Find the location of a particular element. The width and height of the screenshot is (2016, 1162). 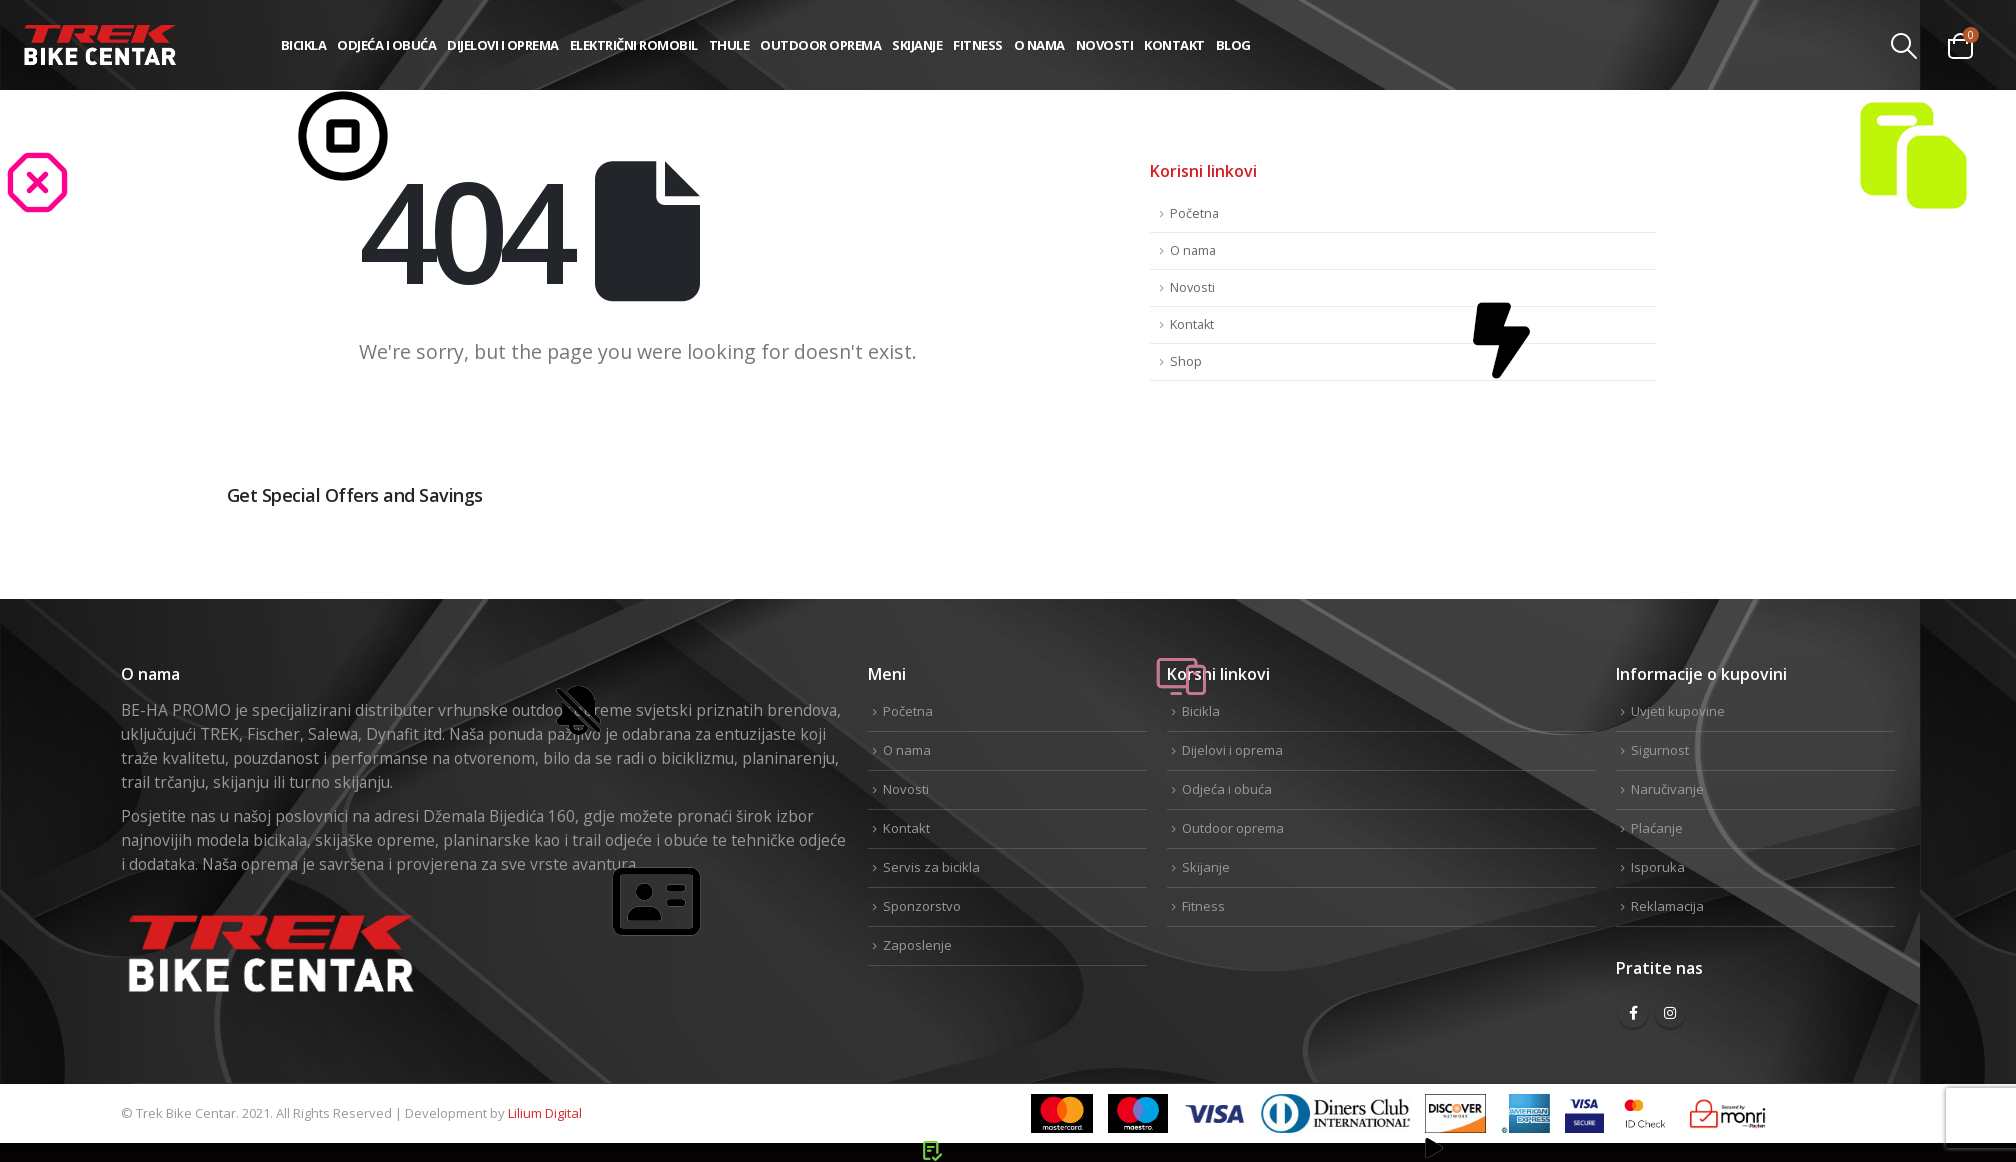

view or manage a task checklist is located at coordinates (932, 1151).